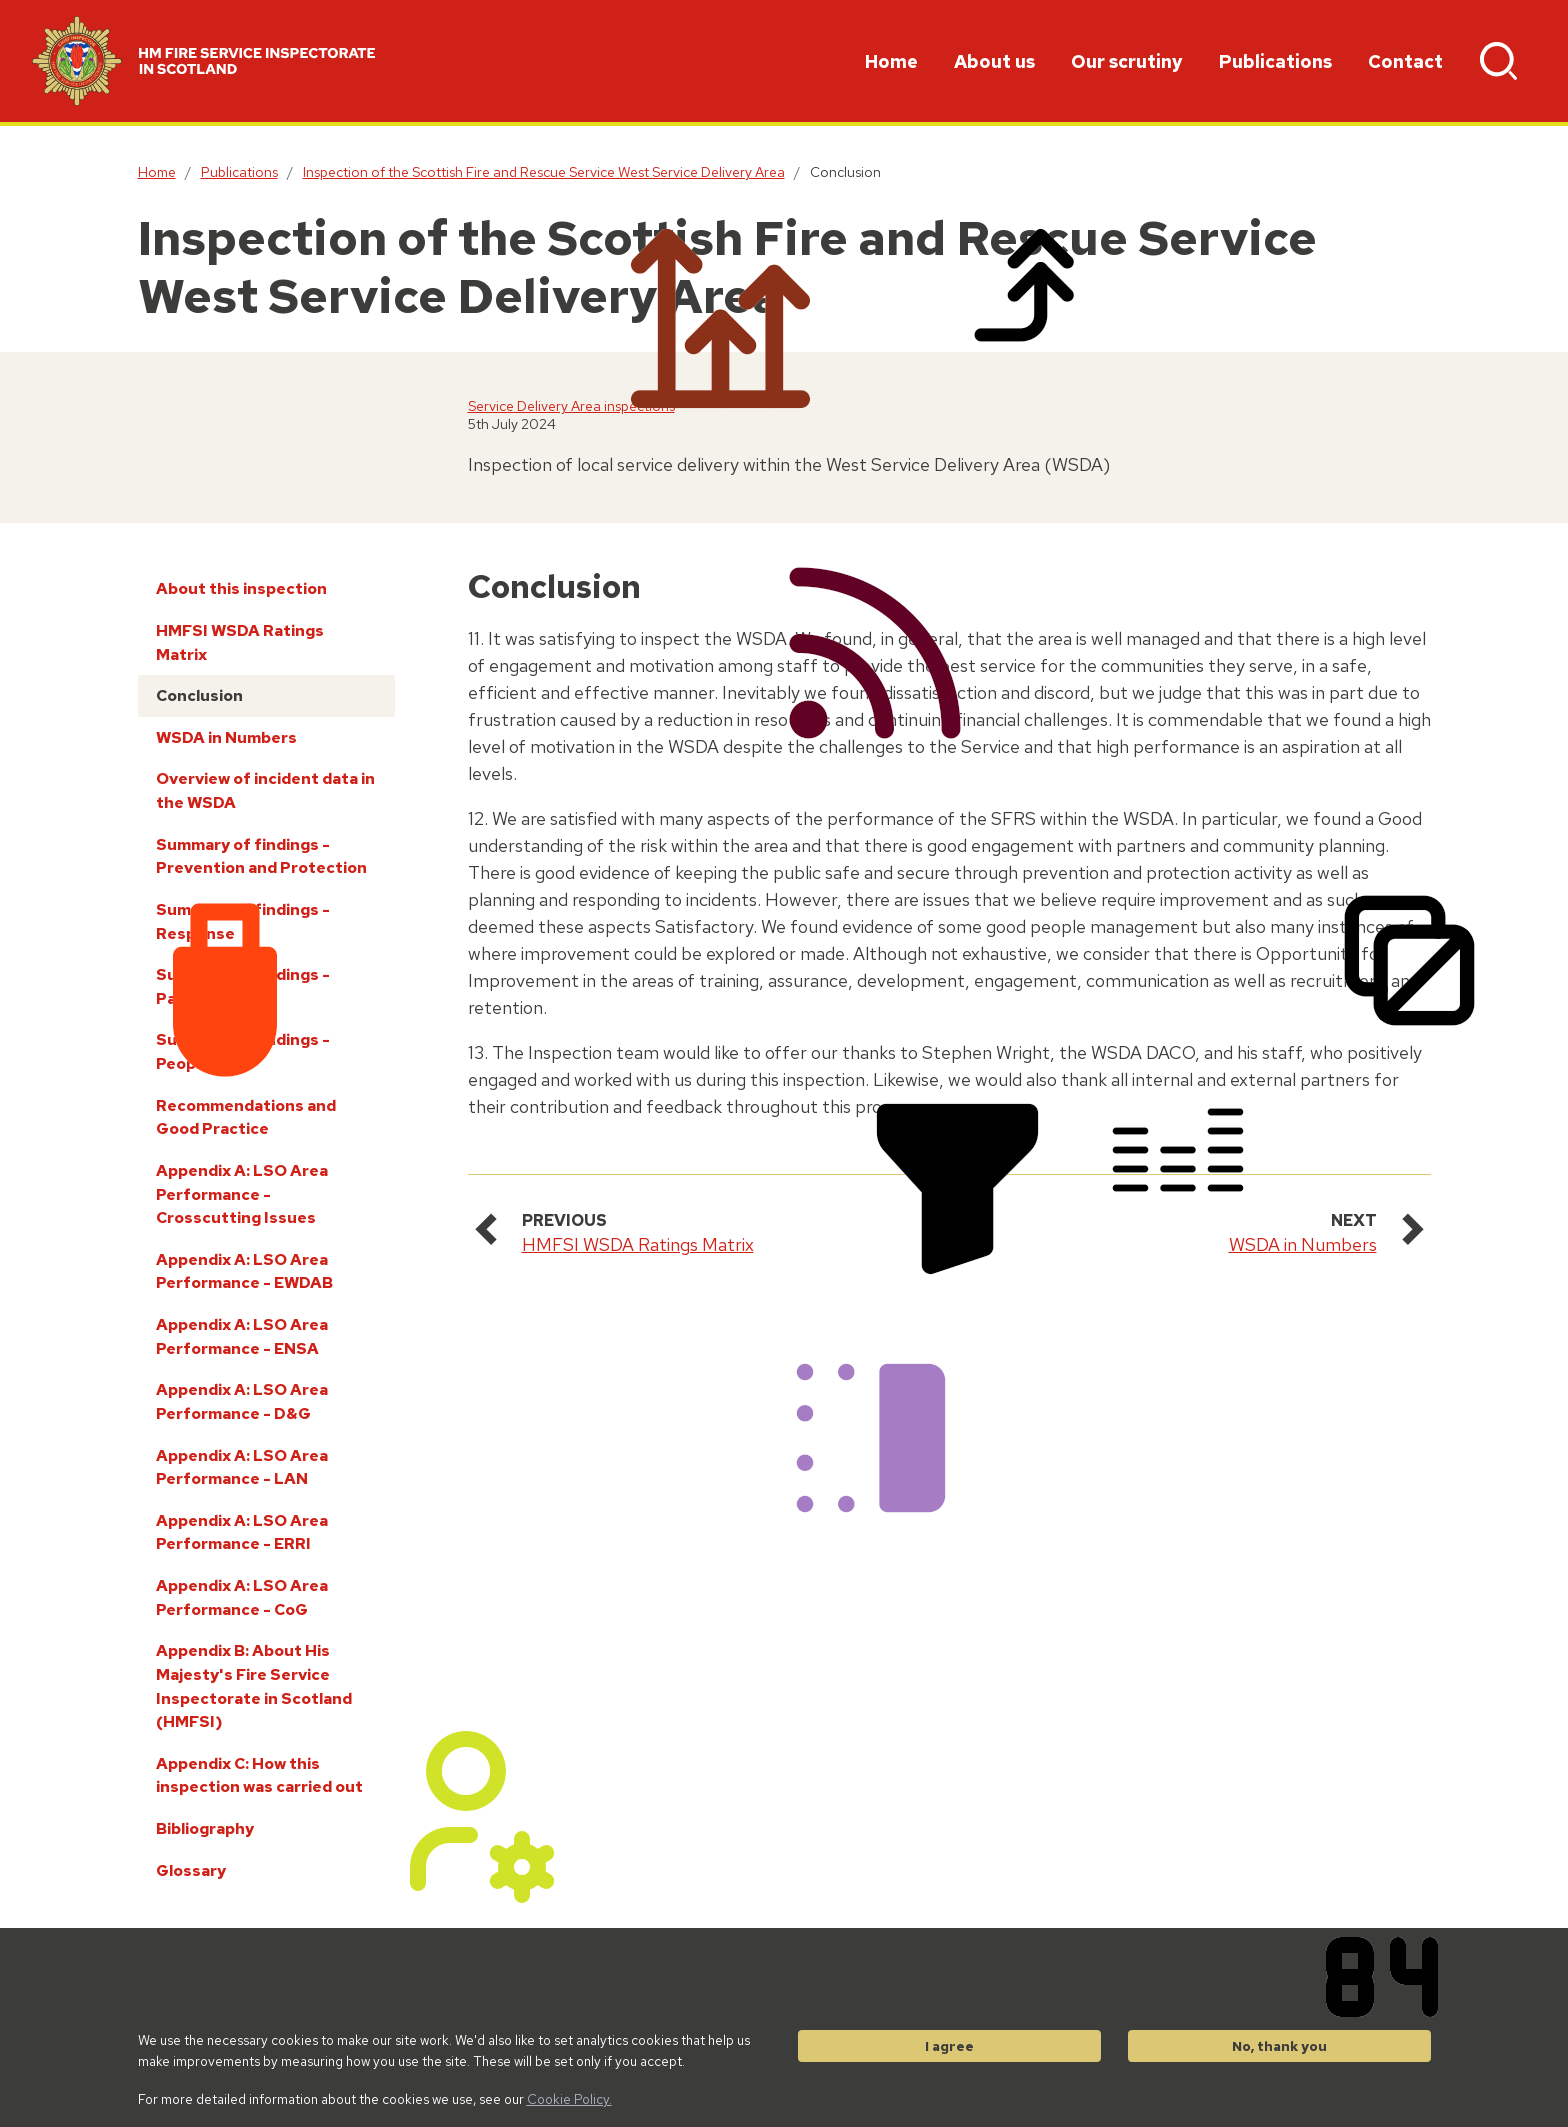 This screenshot has height=2127, width=1568. I want to click on adjust audio equalizer settings, so click(1178, 1150).